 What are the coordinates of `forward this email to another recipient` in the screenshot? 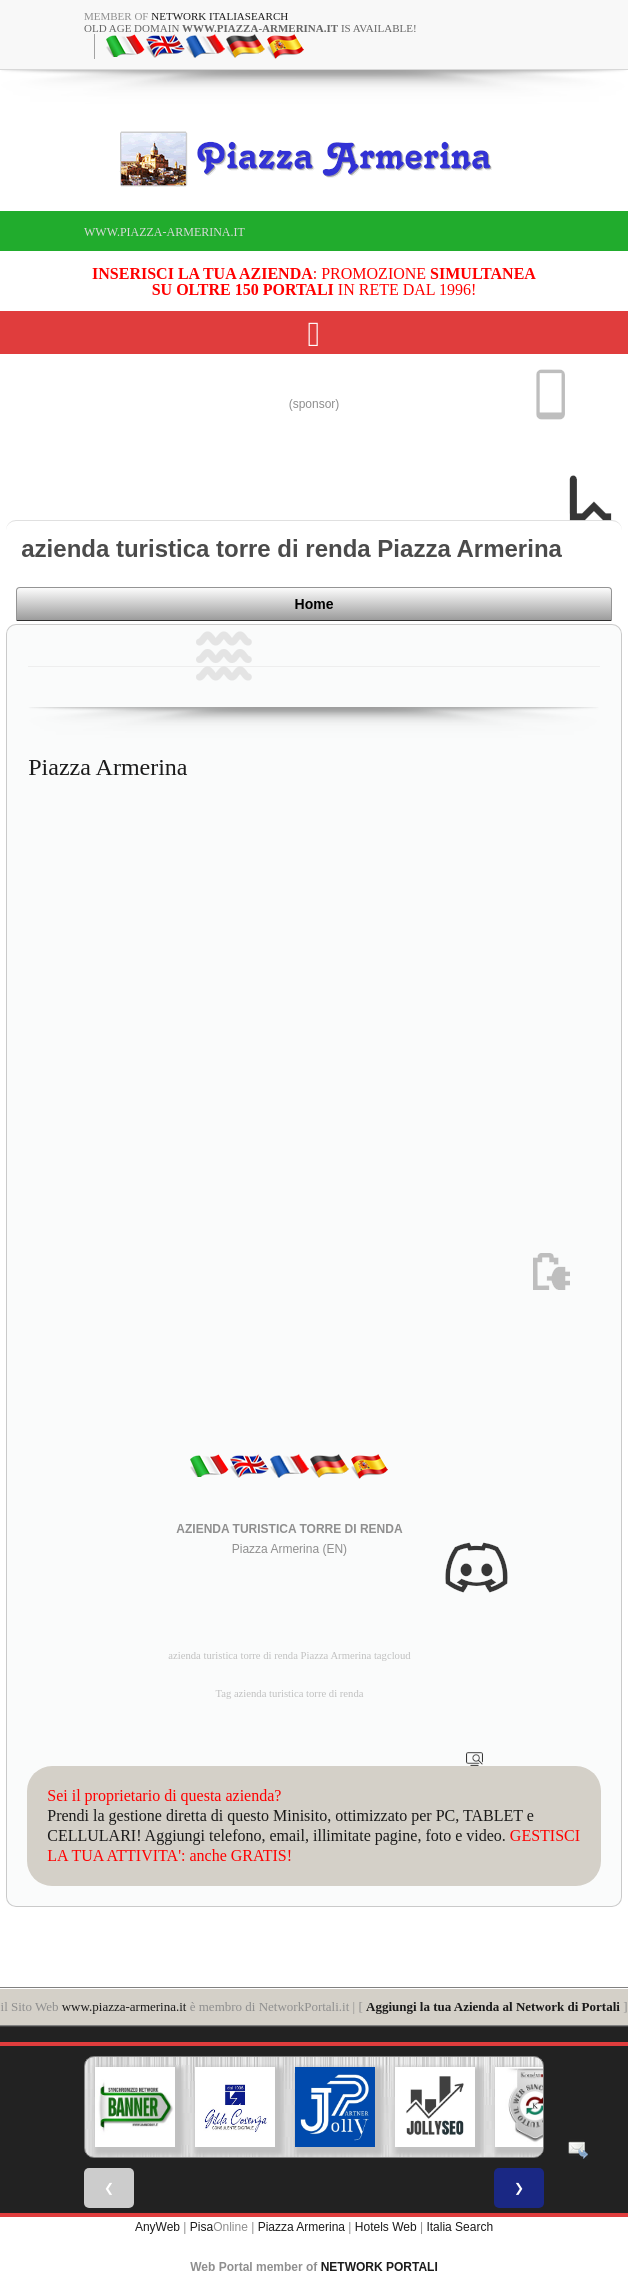 It's located at (577, 2148).